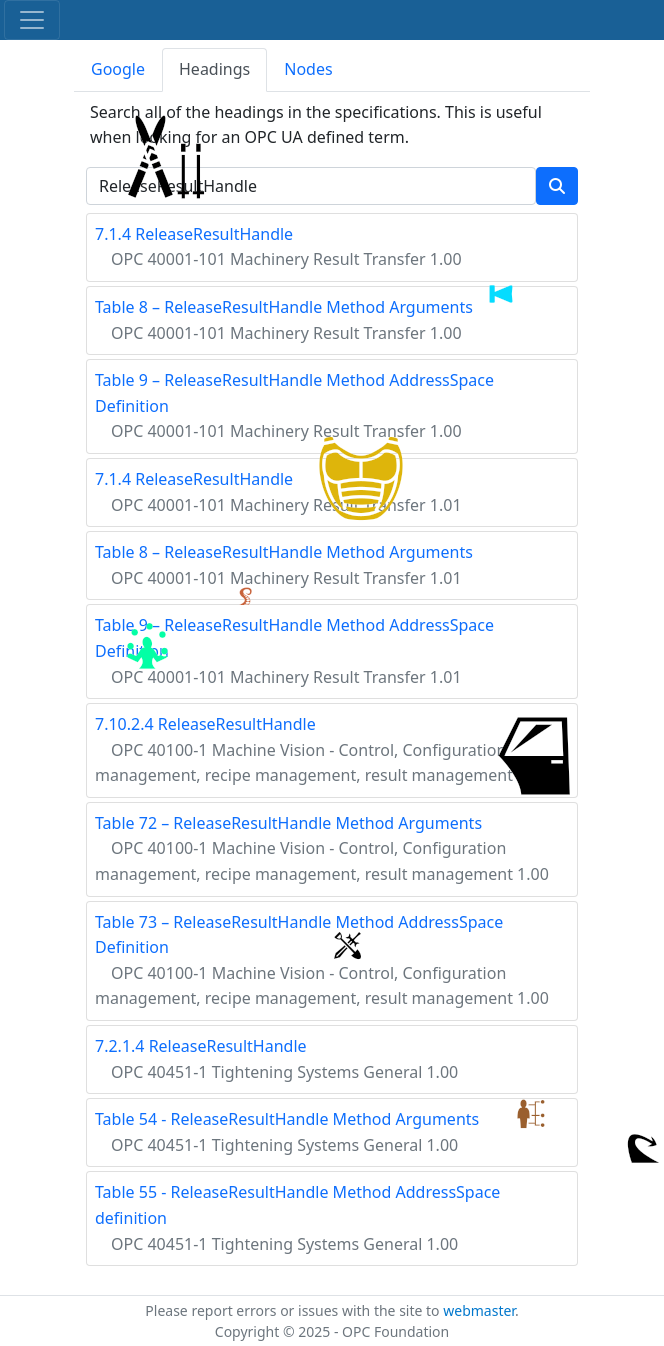 The height and width of the screenshot is (1346, 664). What do you see at coordinates (147, 646) in the screenshot?
I see `indicates a skill-based or dexterity game mode` at bounding box center [147, 646].